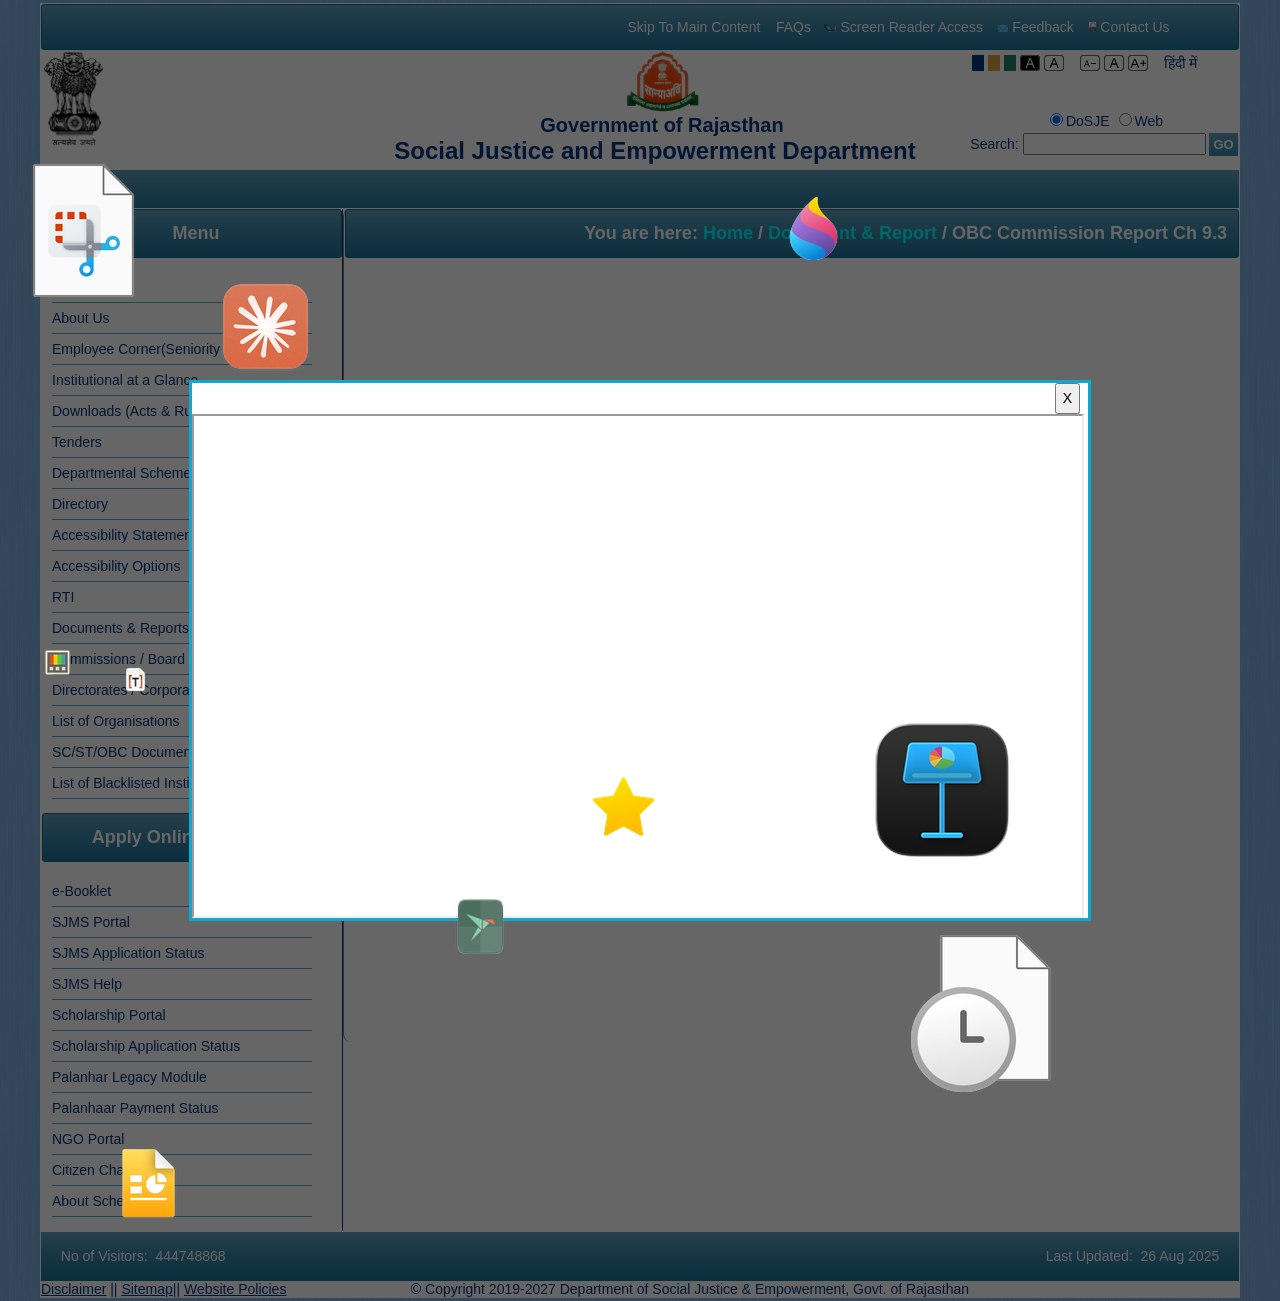 Image resolution: width=1280 pixels, height=1301 pixels. I want to click on mark item as favorite, so click(623, 806).